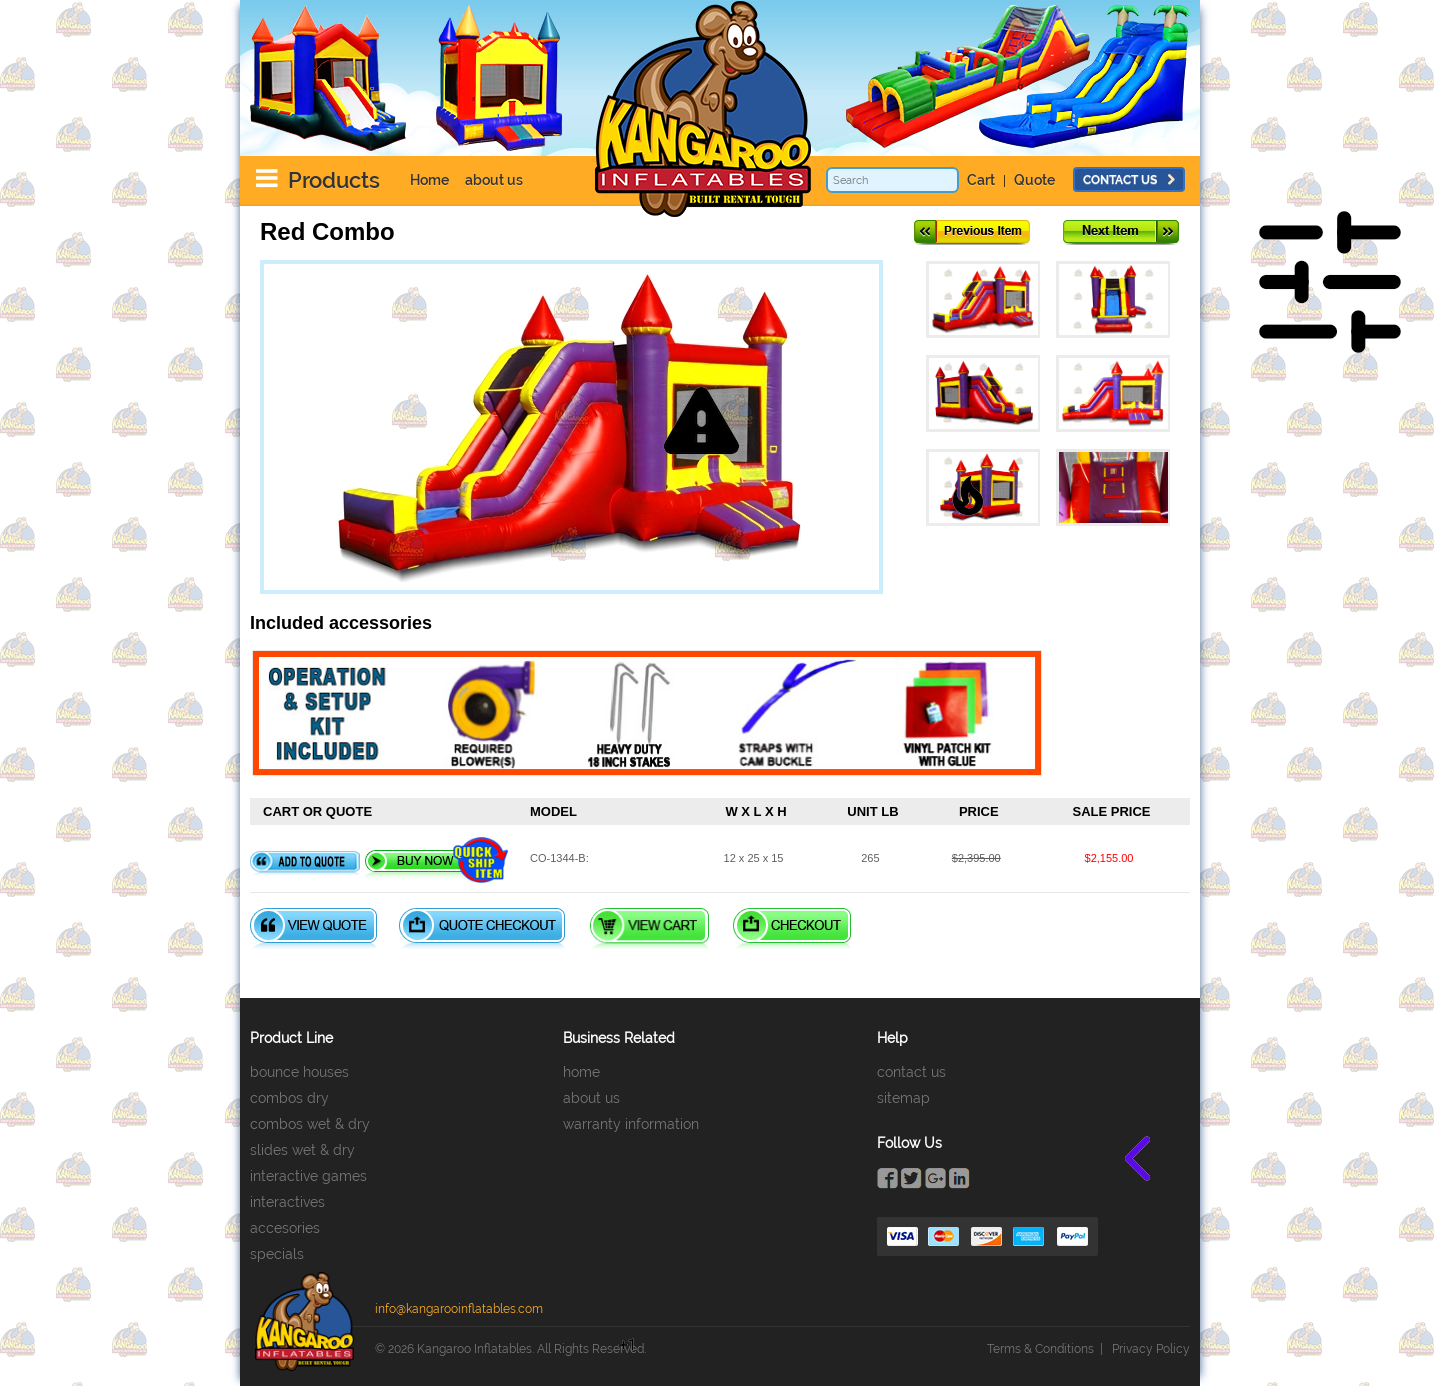 The width and height of the screenshot is (1440, 1386). I want to click on go back to the previous screen, so click(1137, 1158).